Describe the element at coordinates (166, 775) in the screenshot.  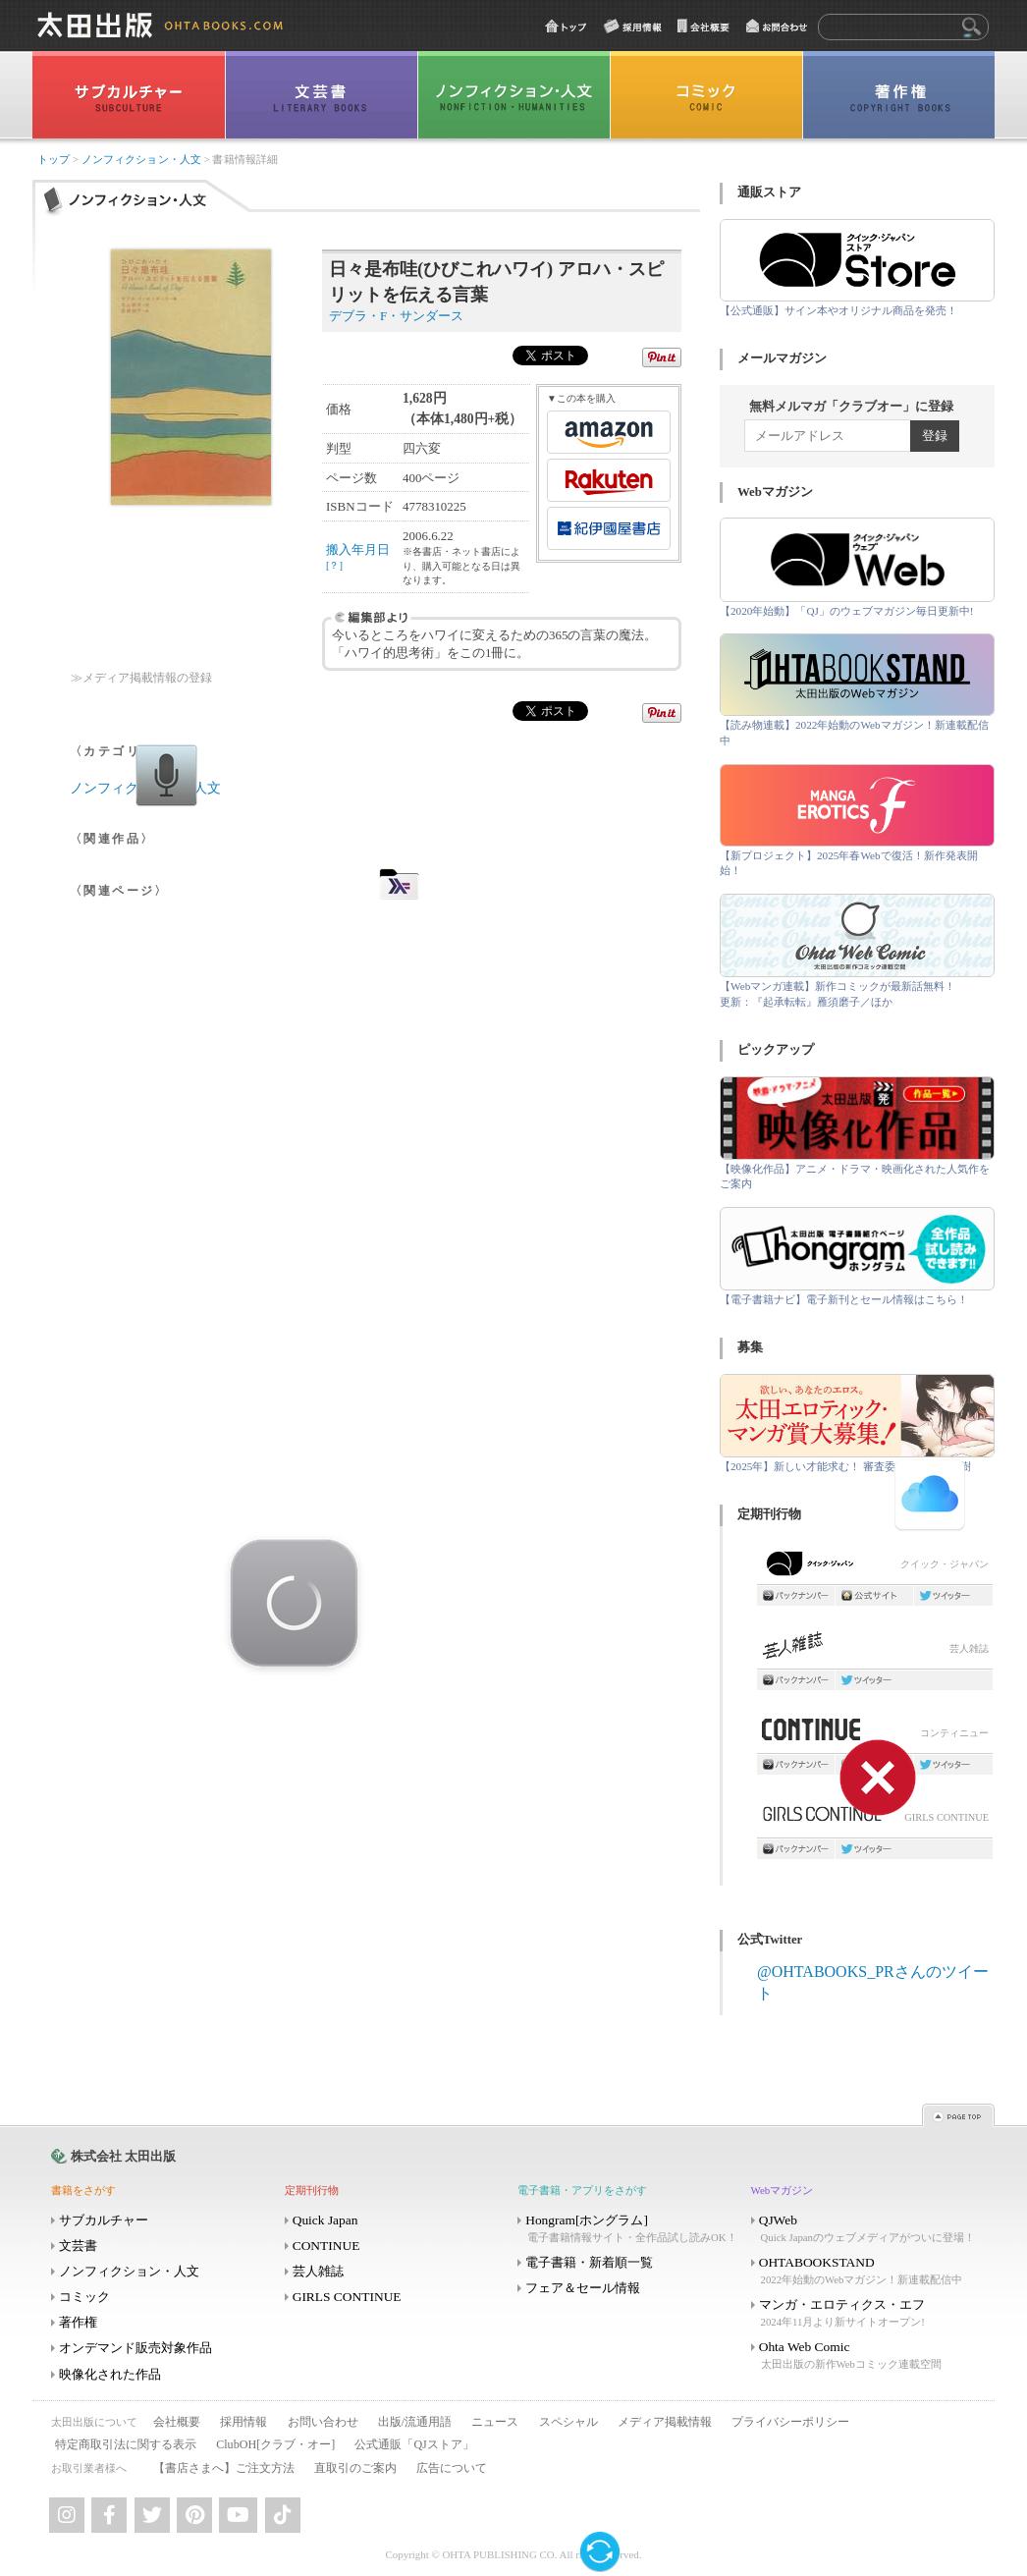
I see `activate voice dictation` at that location.